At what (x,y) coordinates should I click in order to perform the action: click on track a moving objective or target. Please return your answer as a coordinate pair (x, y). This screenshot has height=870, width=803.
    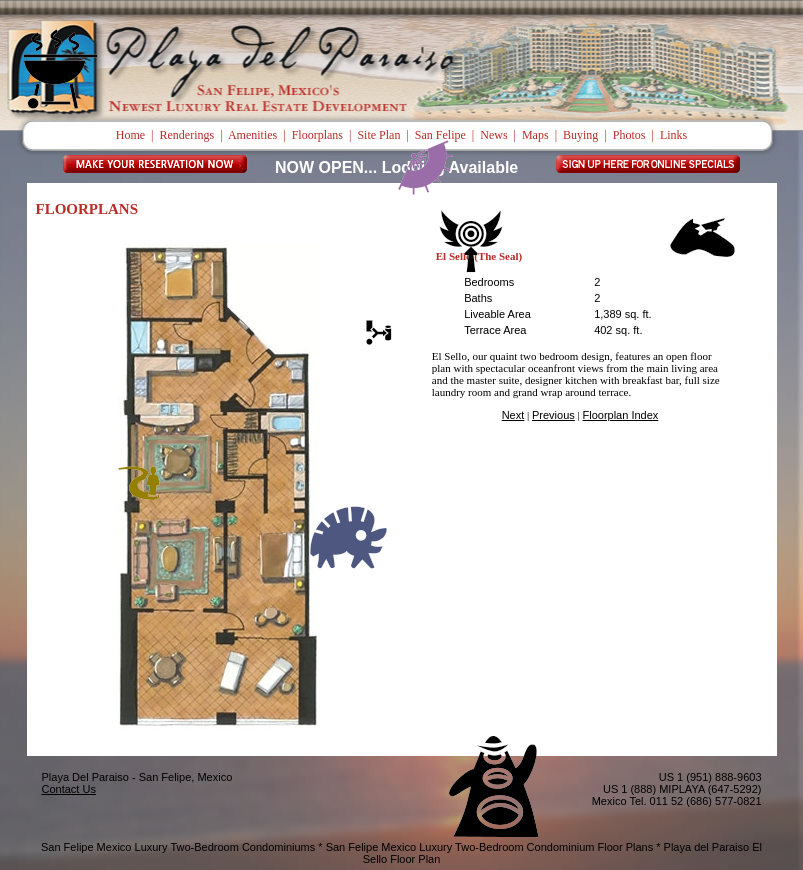
    Looking at the image, I should click on (471, 241).